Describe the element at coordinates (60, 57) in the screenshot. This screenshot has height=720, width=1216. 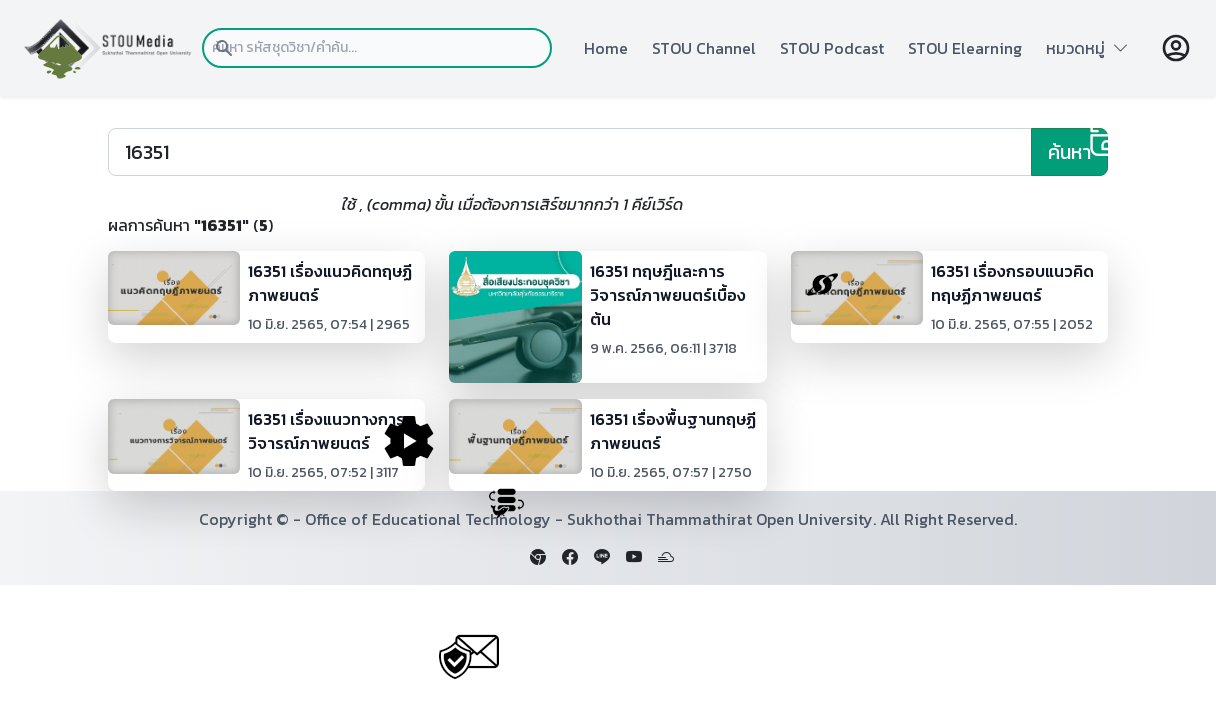
I see `open Inkscape vector graphics editor` at that location.